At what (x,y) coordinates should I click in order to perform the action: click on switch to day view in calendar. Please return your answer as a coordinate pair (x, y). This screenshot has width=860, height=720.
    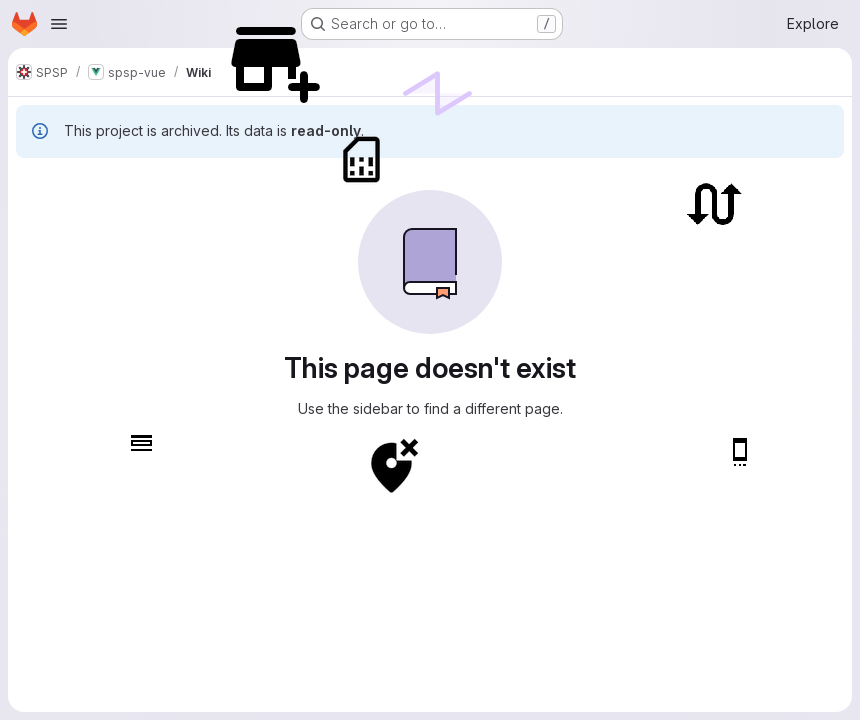
    Looking at the image, I should click on (141, 442).